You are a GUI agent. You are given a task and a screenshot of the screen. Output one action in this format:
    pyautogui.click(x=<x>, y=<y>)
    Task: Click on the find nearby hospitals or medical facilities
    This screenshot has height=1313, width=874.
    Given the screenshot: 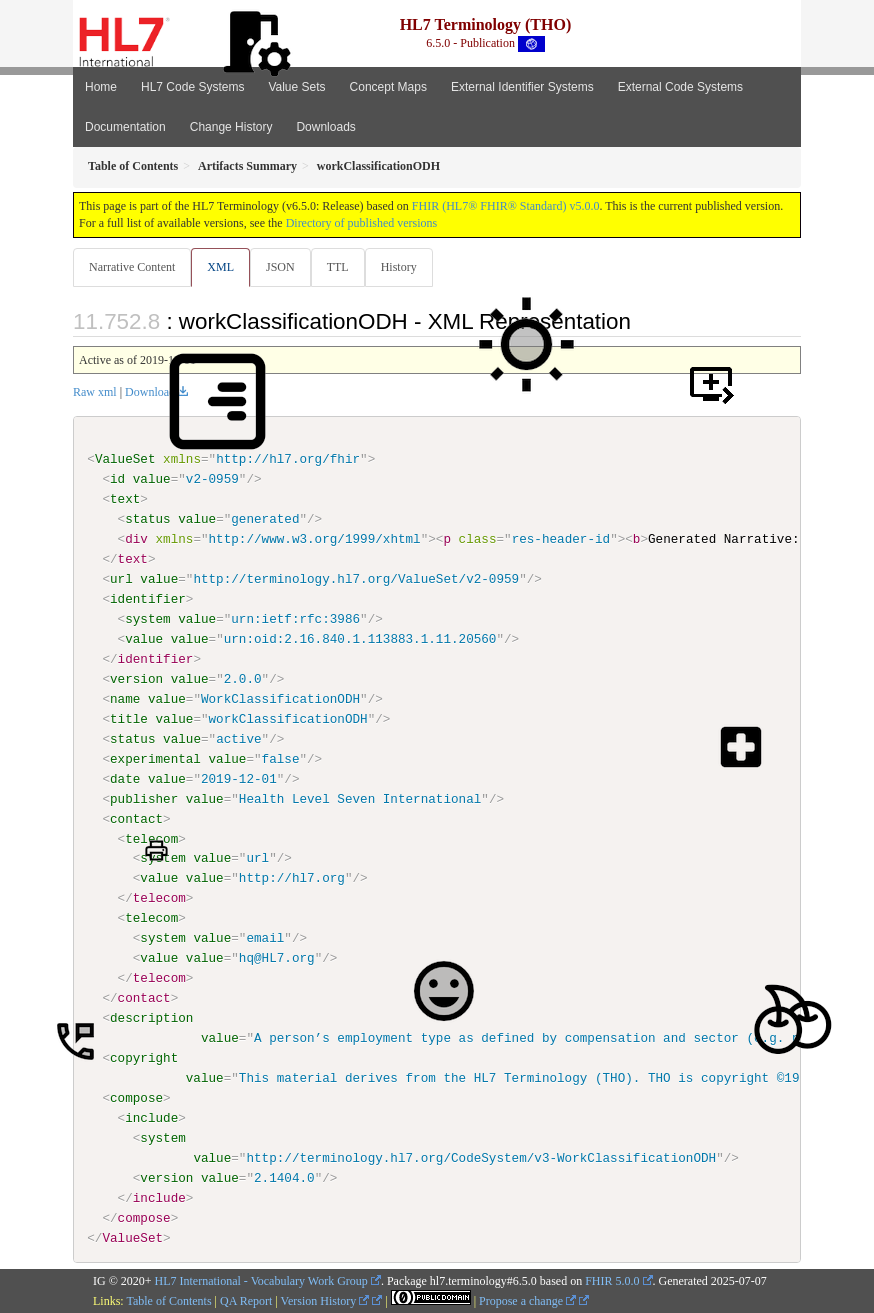 What is the action you would take?
    pyautogui.click(x=741, y=747)
    